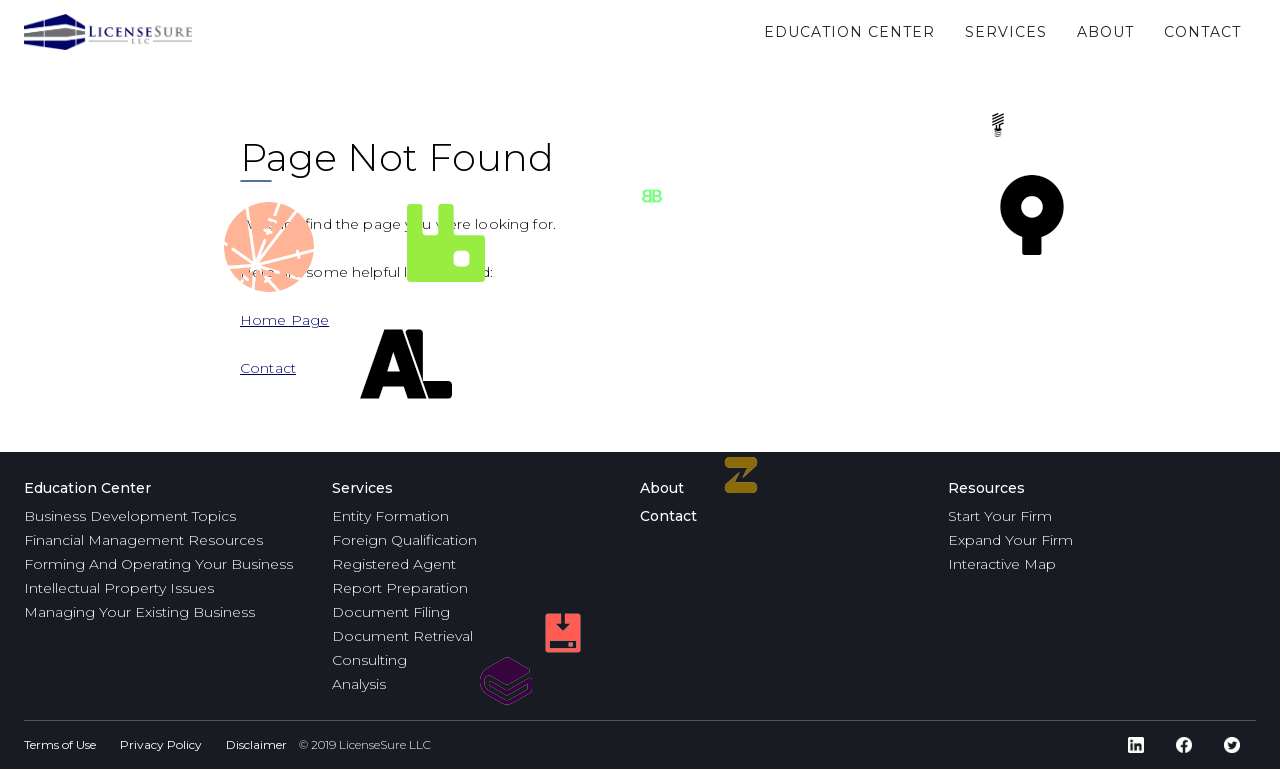  Describe the element at coordinates (1032, 215) in the screenshot. I see `open sourcetree git client` at that location.